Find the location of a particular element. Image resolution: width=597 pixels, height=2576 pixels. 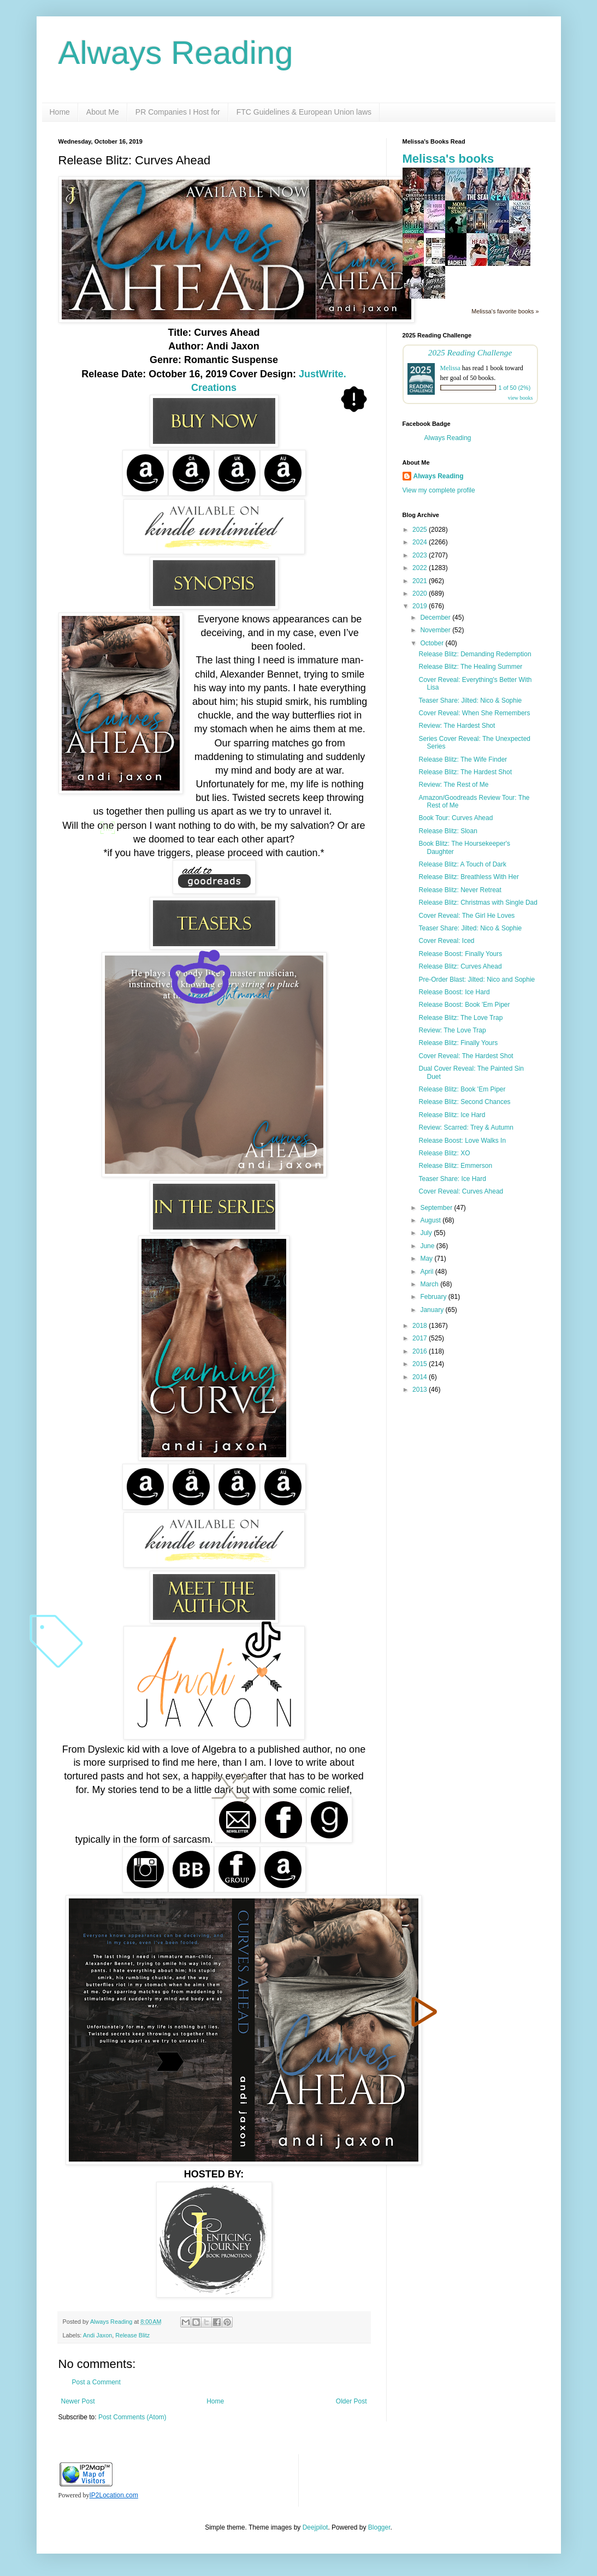

open TikTok app is located at coordinates (263, 1640).